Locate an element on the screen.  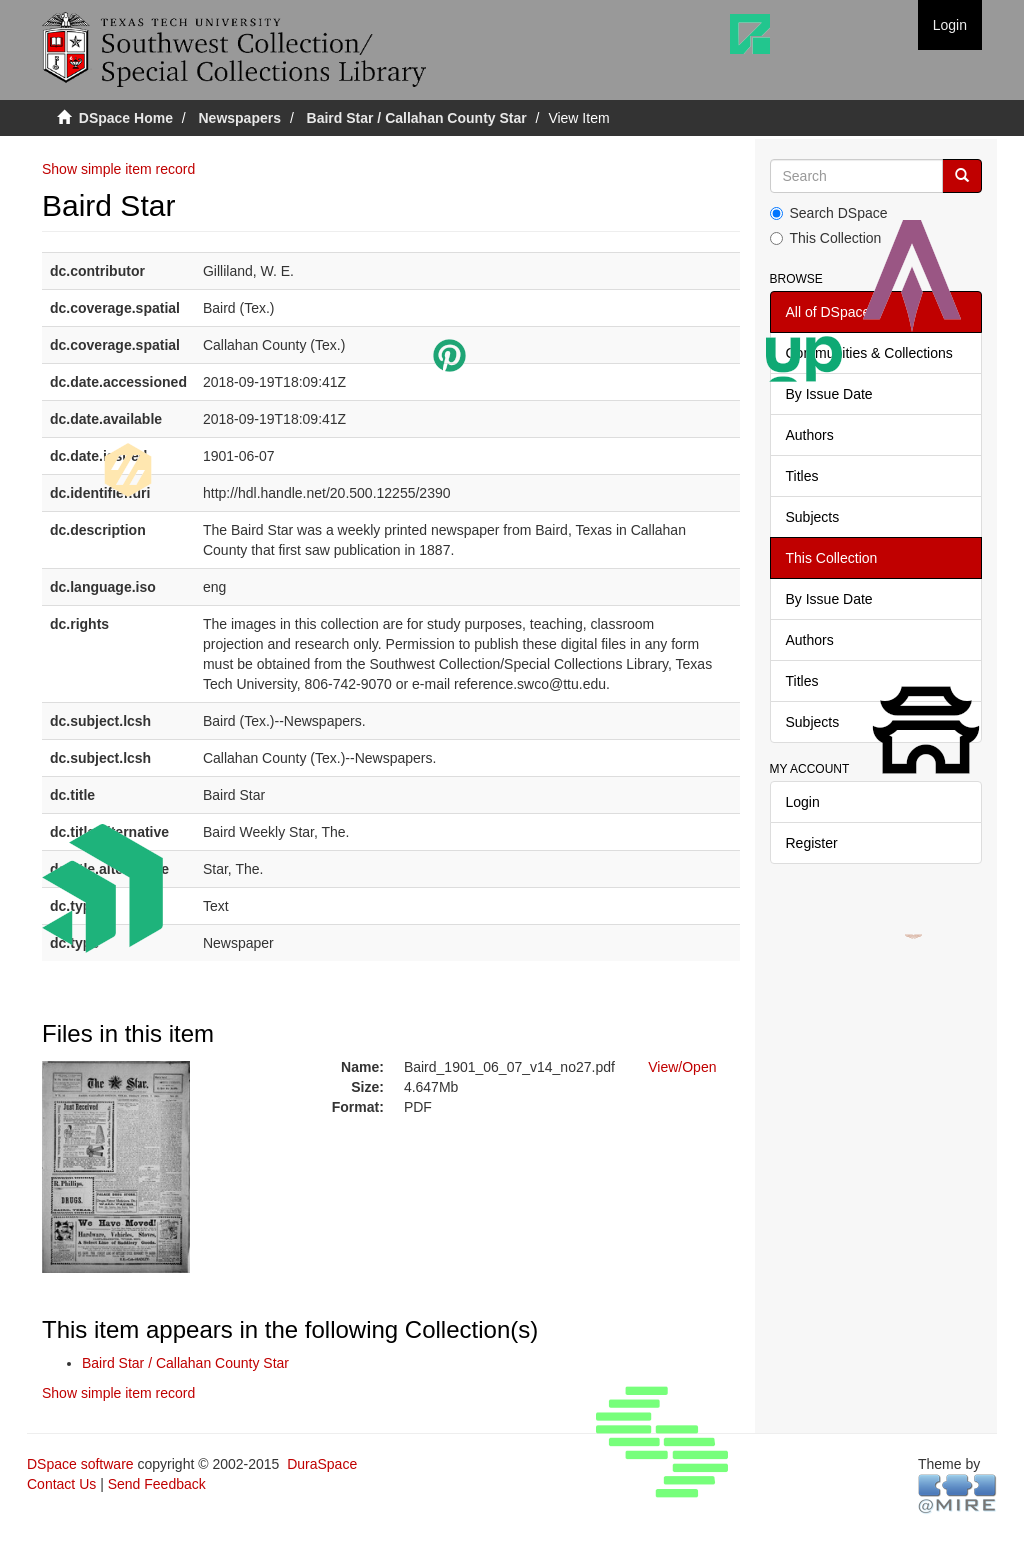
progress software company logo is located at coordinates (102, 888).